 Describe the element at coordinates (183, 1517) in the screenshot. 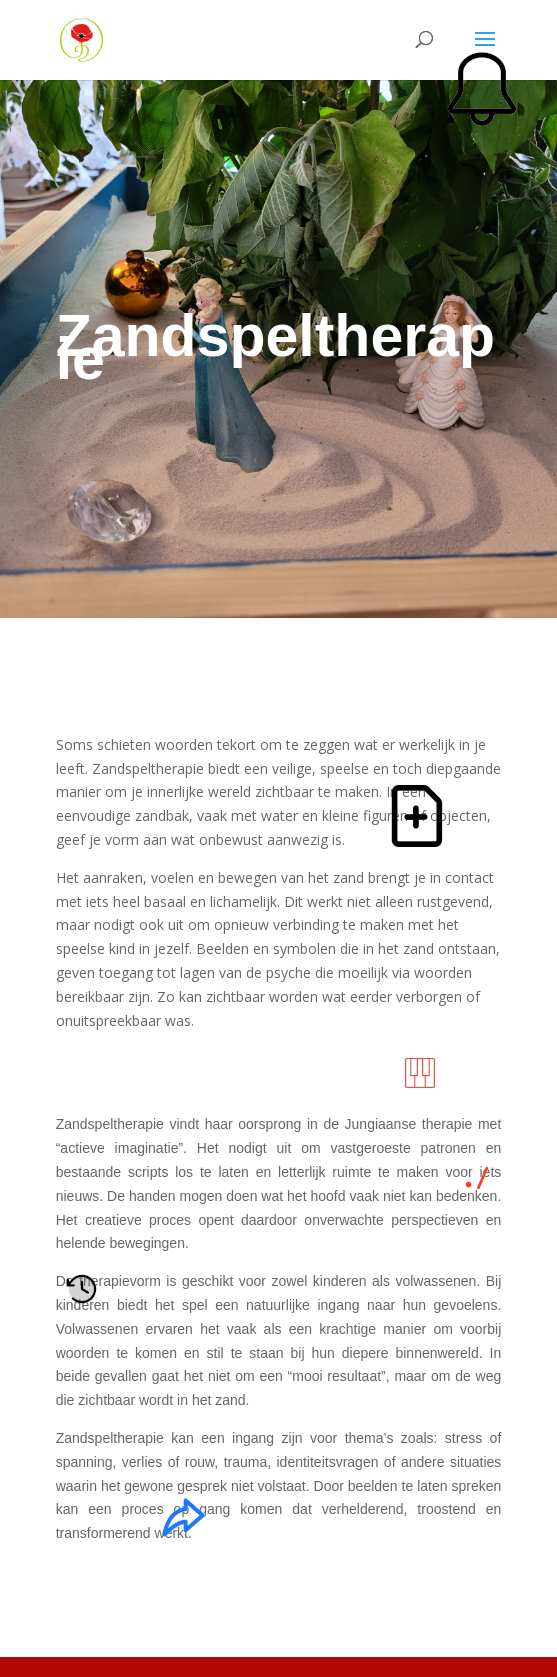

I see `share content with others` at that location.